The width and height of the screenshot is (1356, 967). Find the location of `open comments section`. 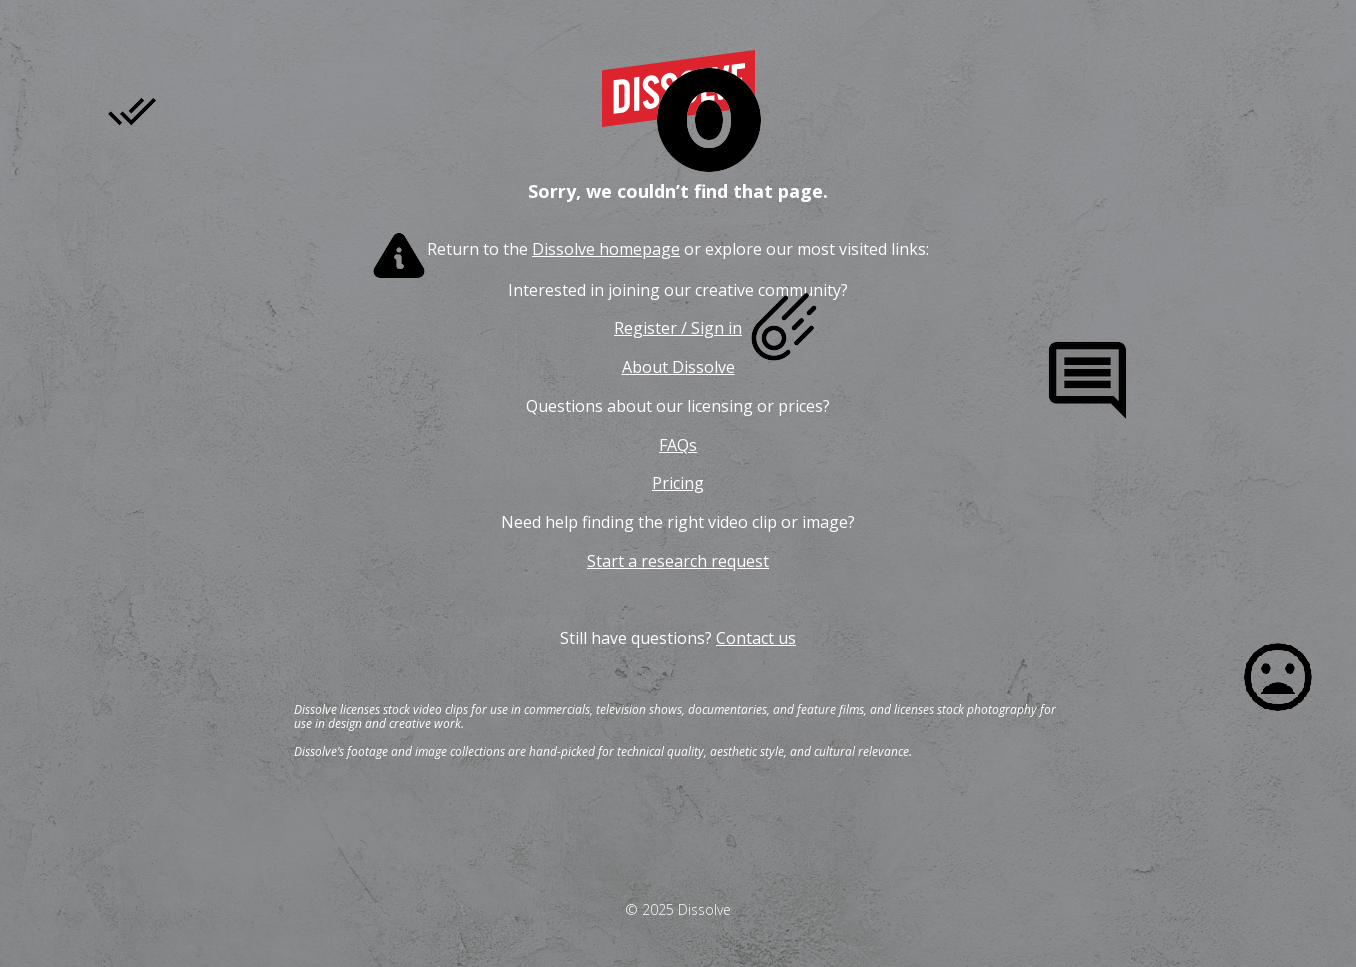

open comments section is located at coordinates (1087, 380).